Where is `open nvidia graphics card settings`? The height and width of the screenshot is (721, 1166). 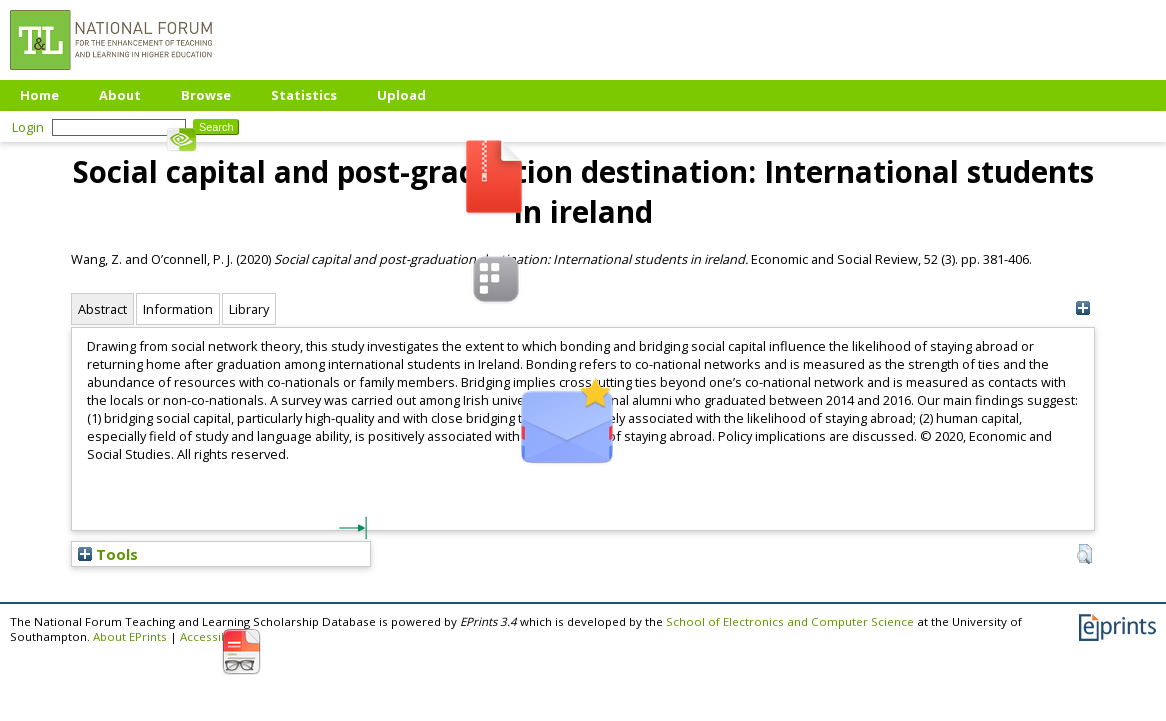 open nvidia graphics card settings is located at coordinates (181, 139).